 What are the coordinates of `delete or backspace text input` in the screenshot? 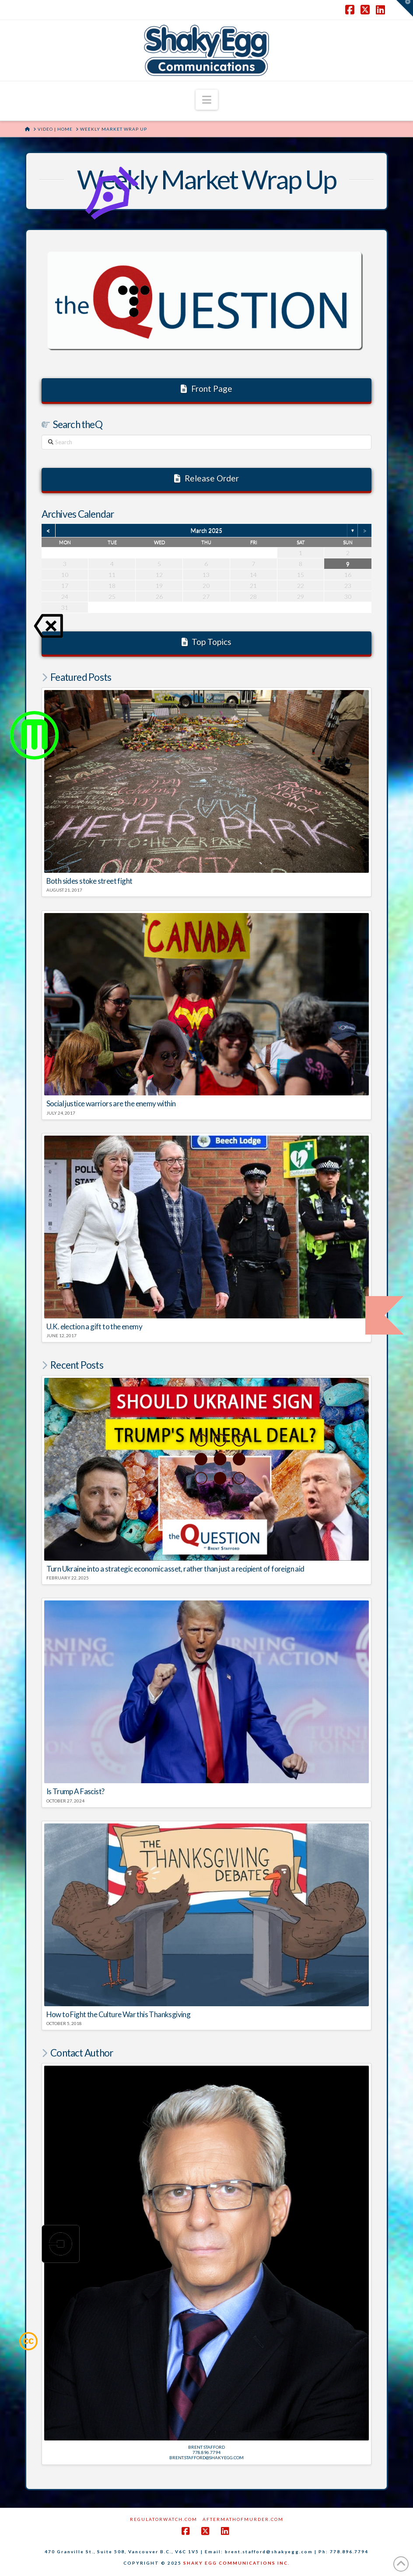 It's located at (49, 626).